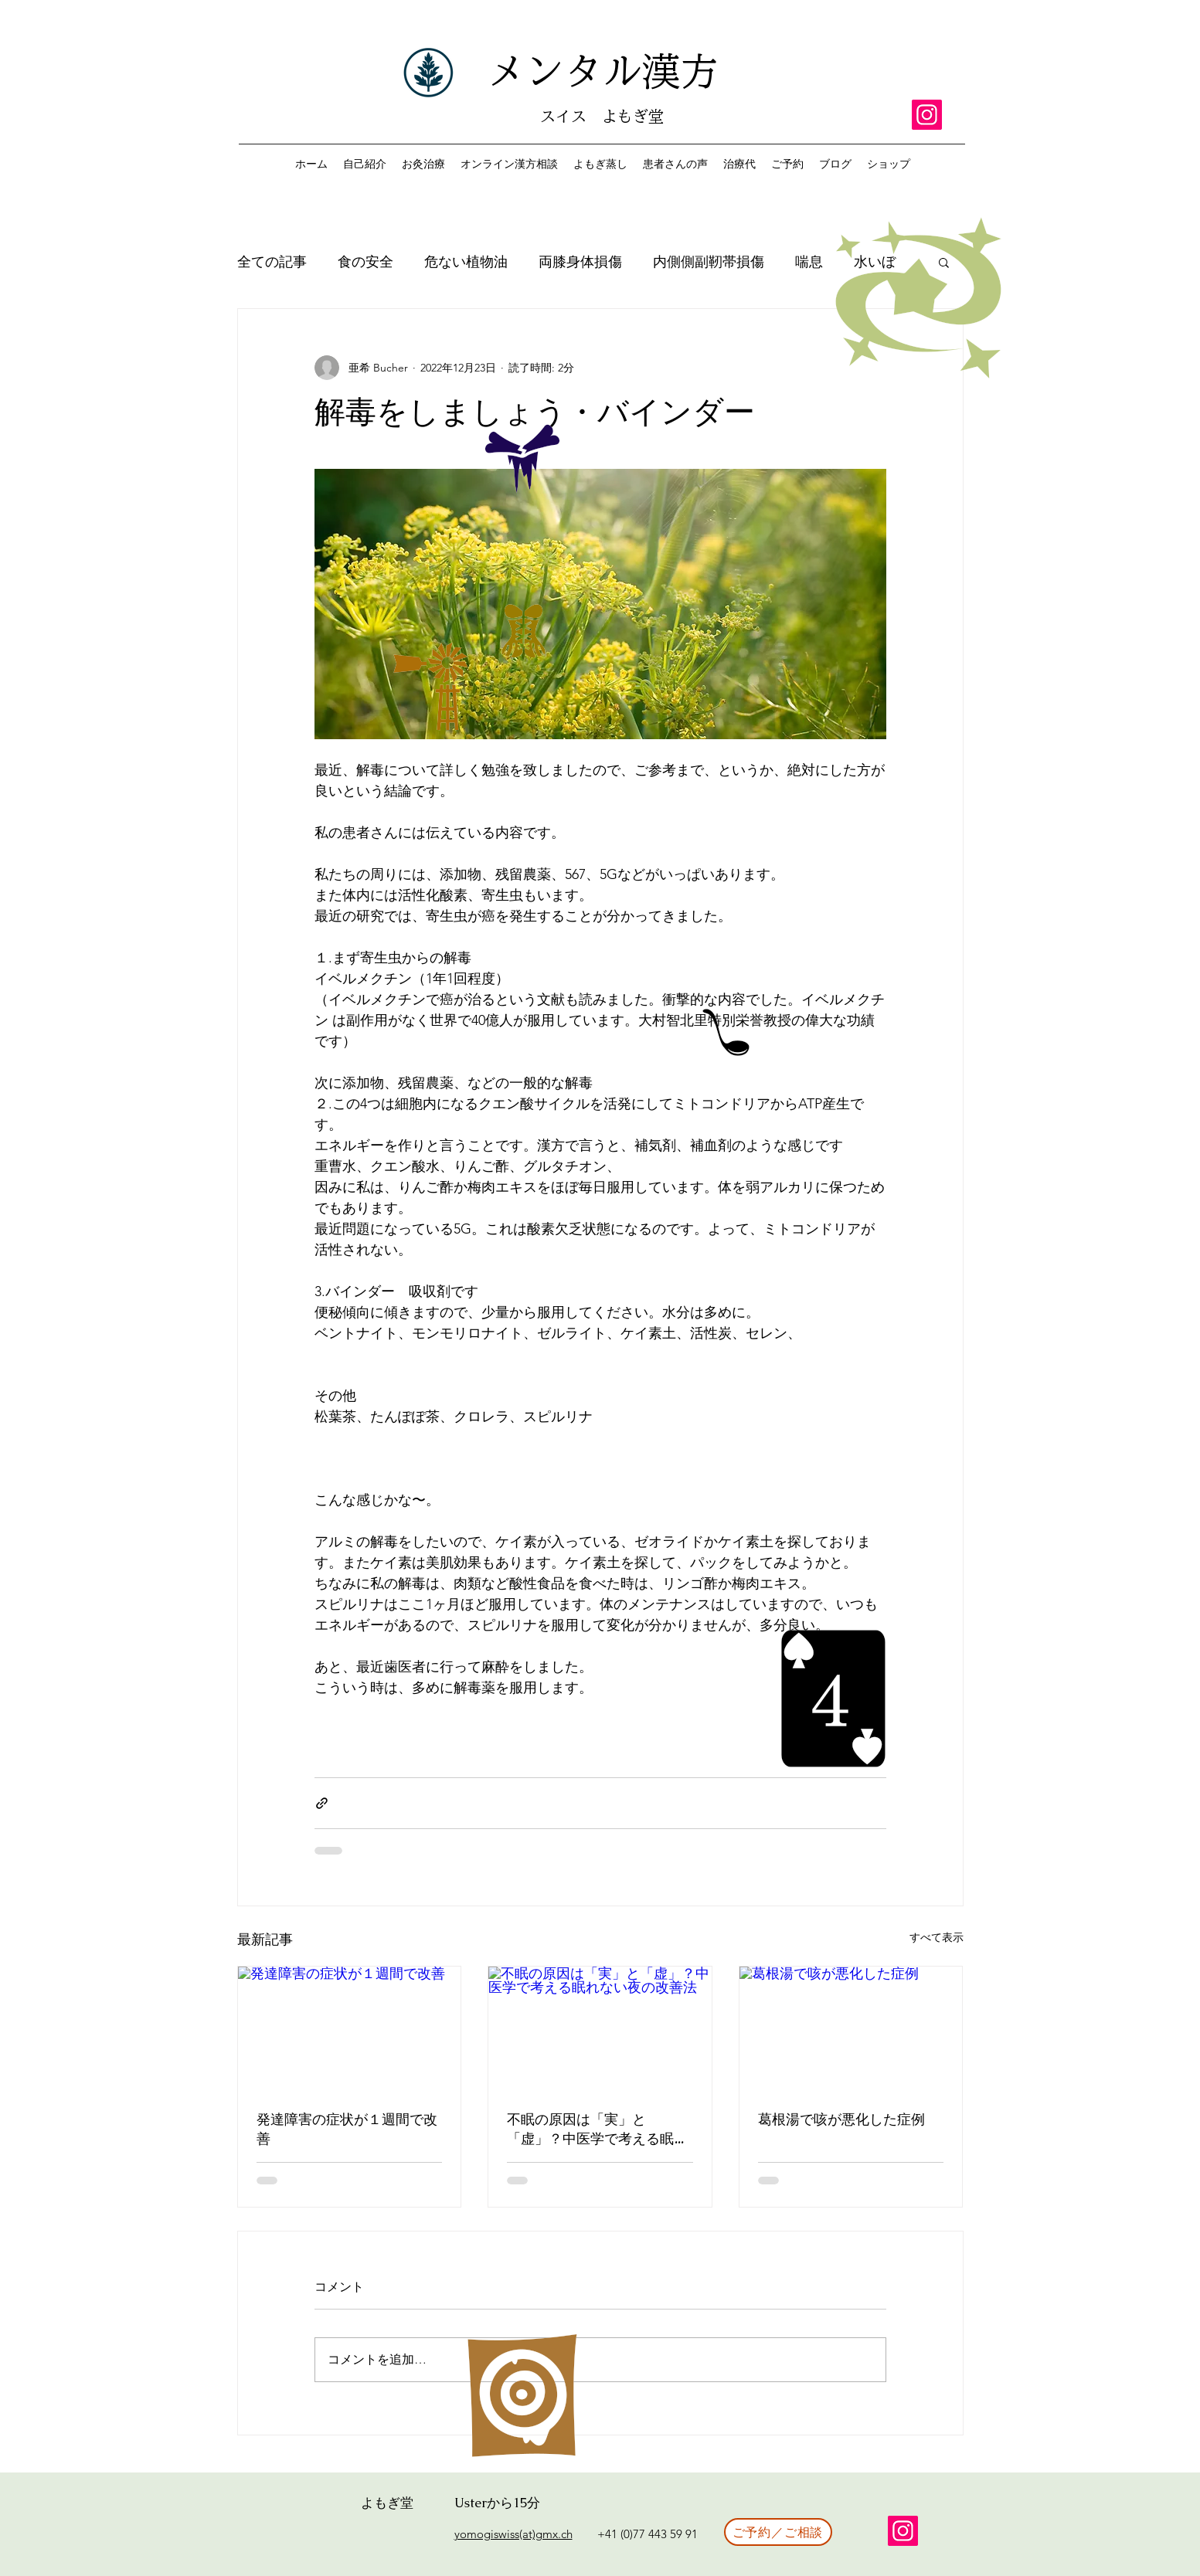 This screenshot has width=1200, height=2576. I want to click on activate a life-drain or vampiric ability, so click(522, 458).